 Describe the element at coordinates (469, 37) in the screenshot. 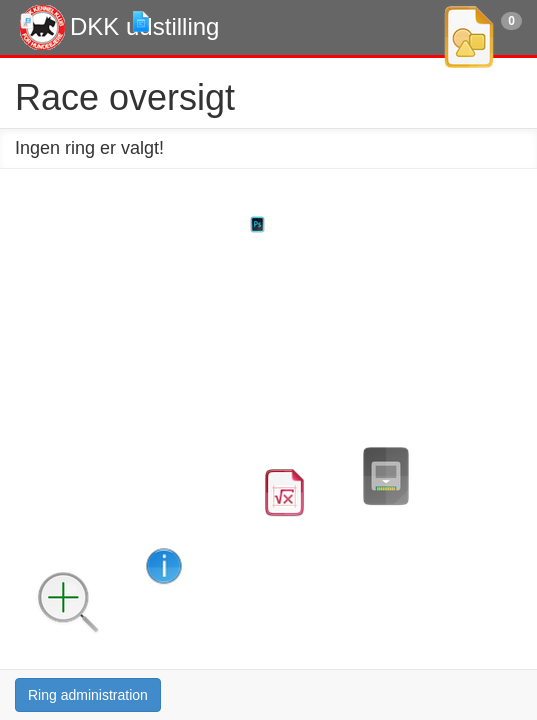

I see `open an opendocument graphics template file` at that location.